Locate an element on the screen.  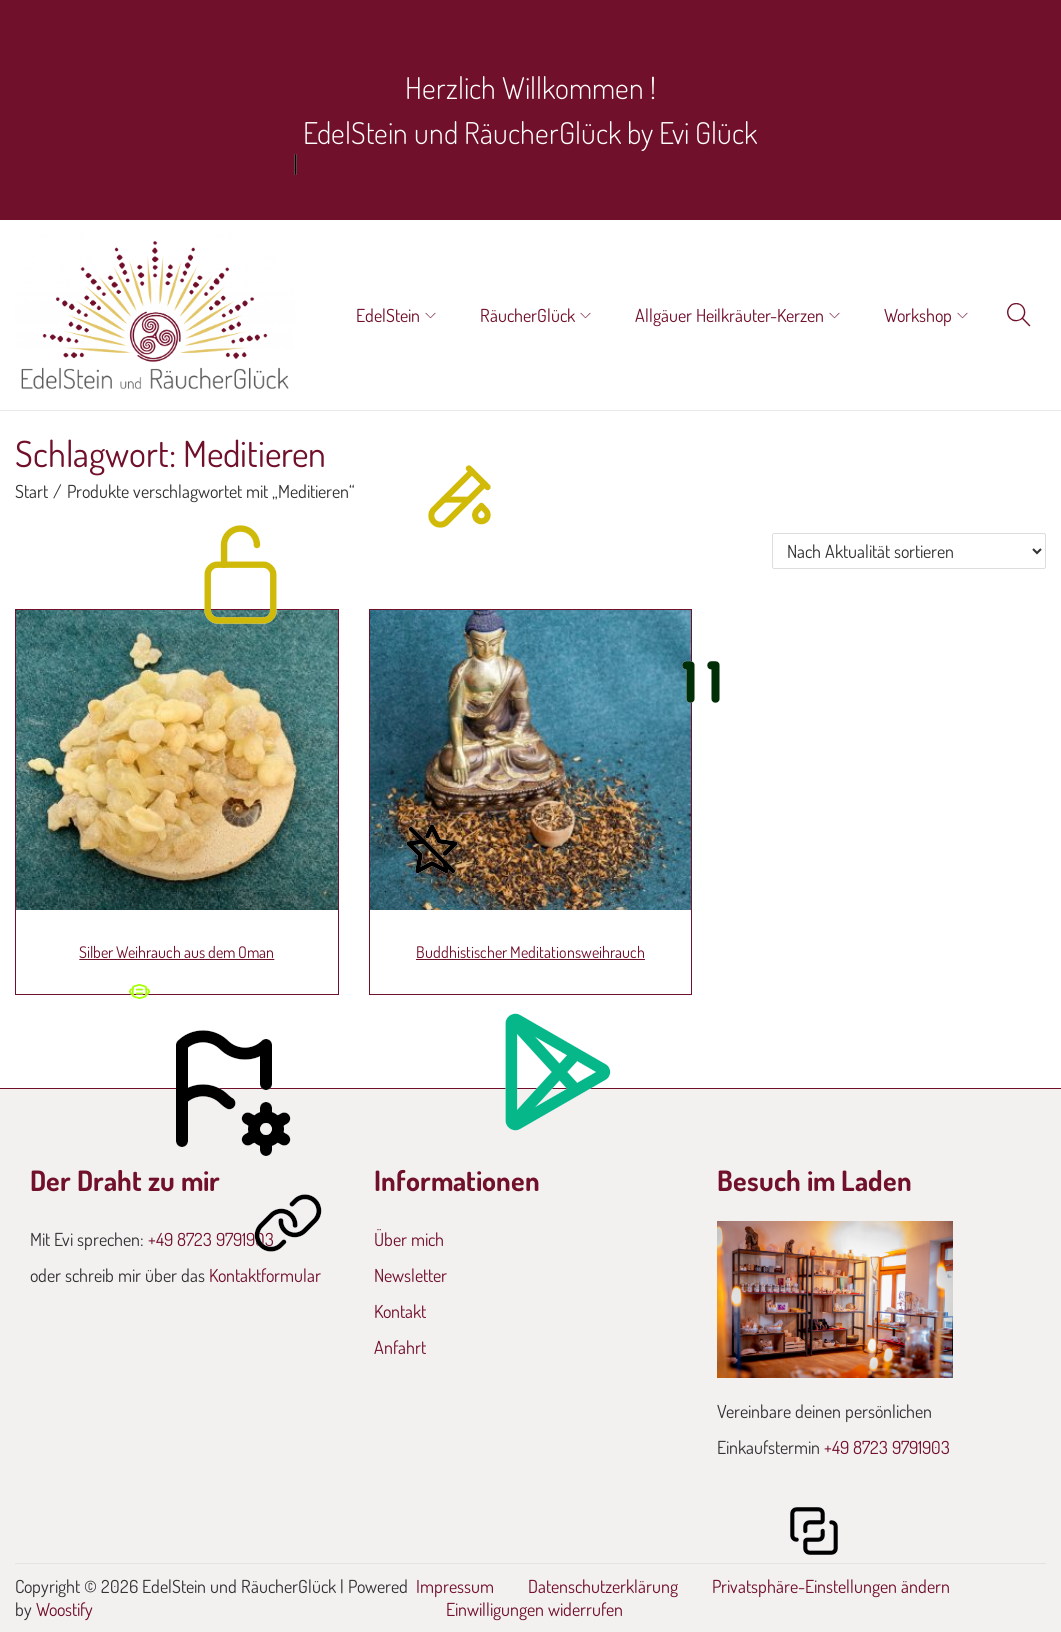
configure flag or milestone settings is located at coordinates (224, 1087).